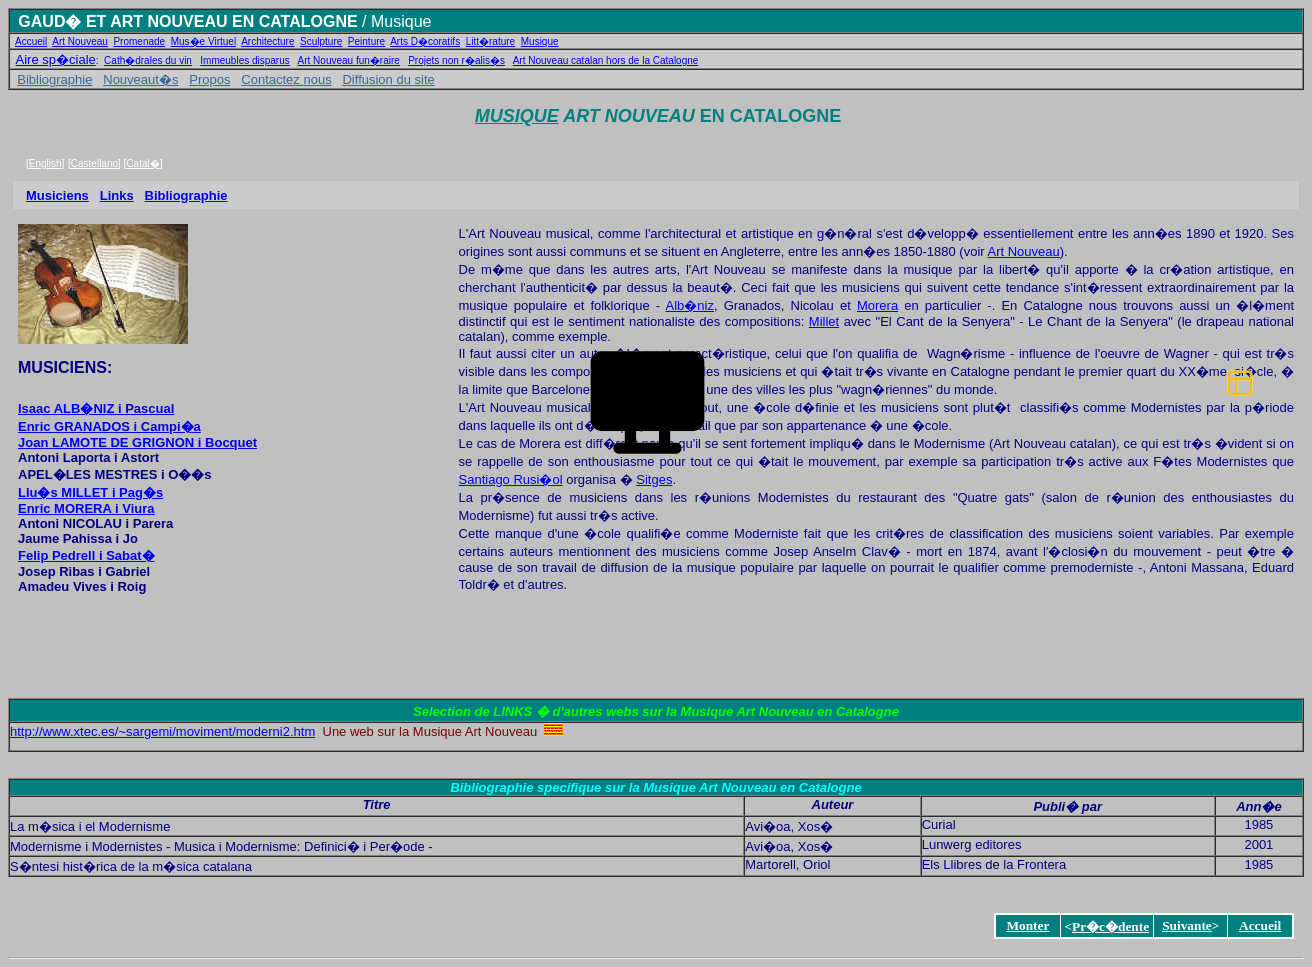 The image size is (1312, 967). What do you see at coordinates (647, 402) in the screenshot?
I see `switch to desktop view` at bounding box center [647, 402].